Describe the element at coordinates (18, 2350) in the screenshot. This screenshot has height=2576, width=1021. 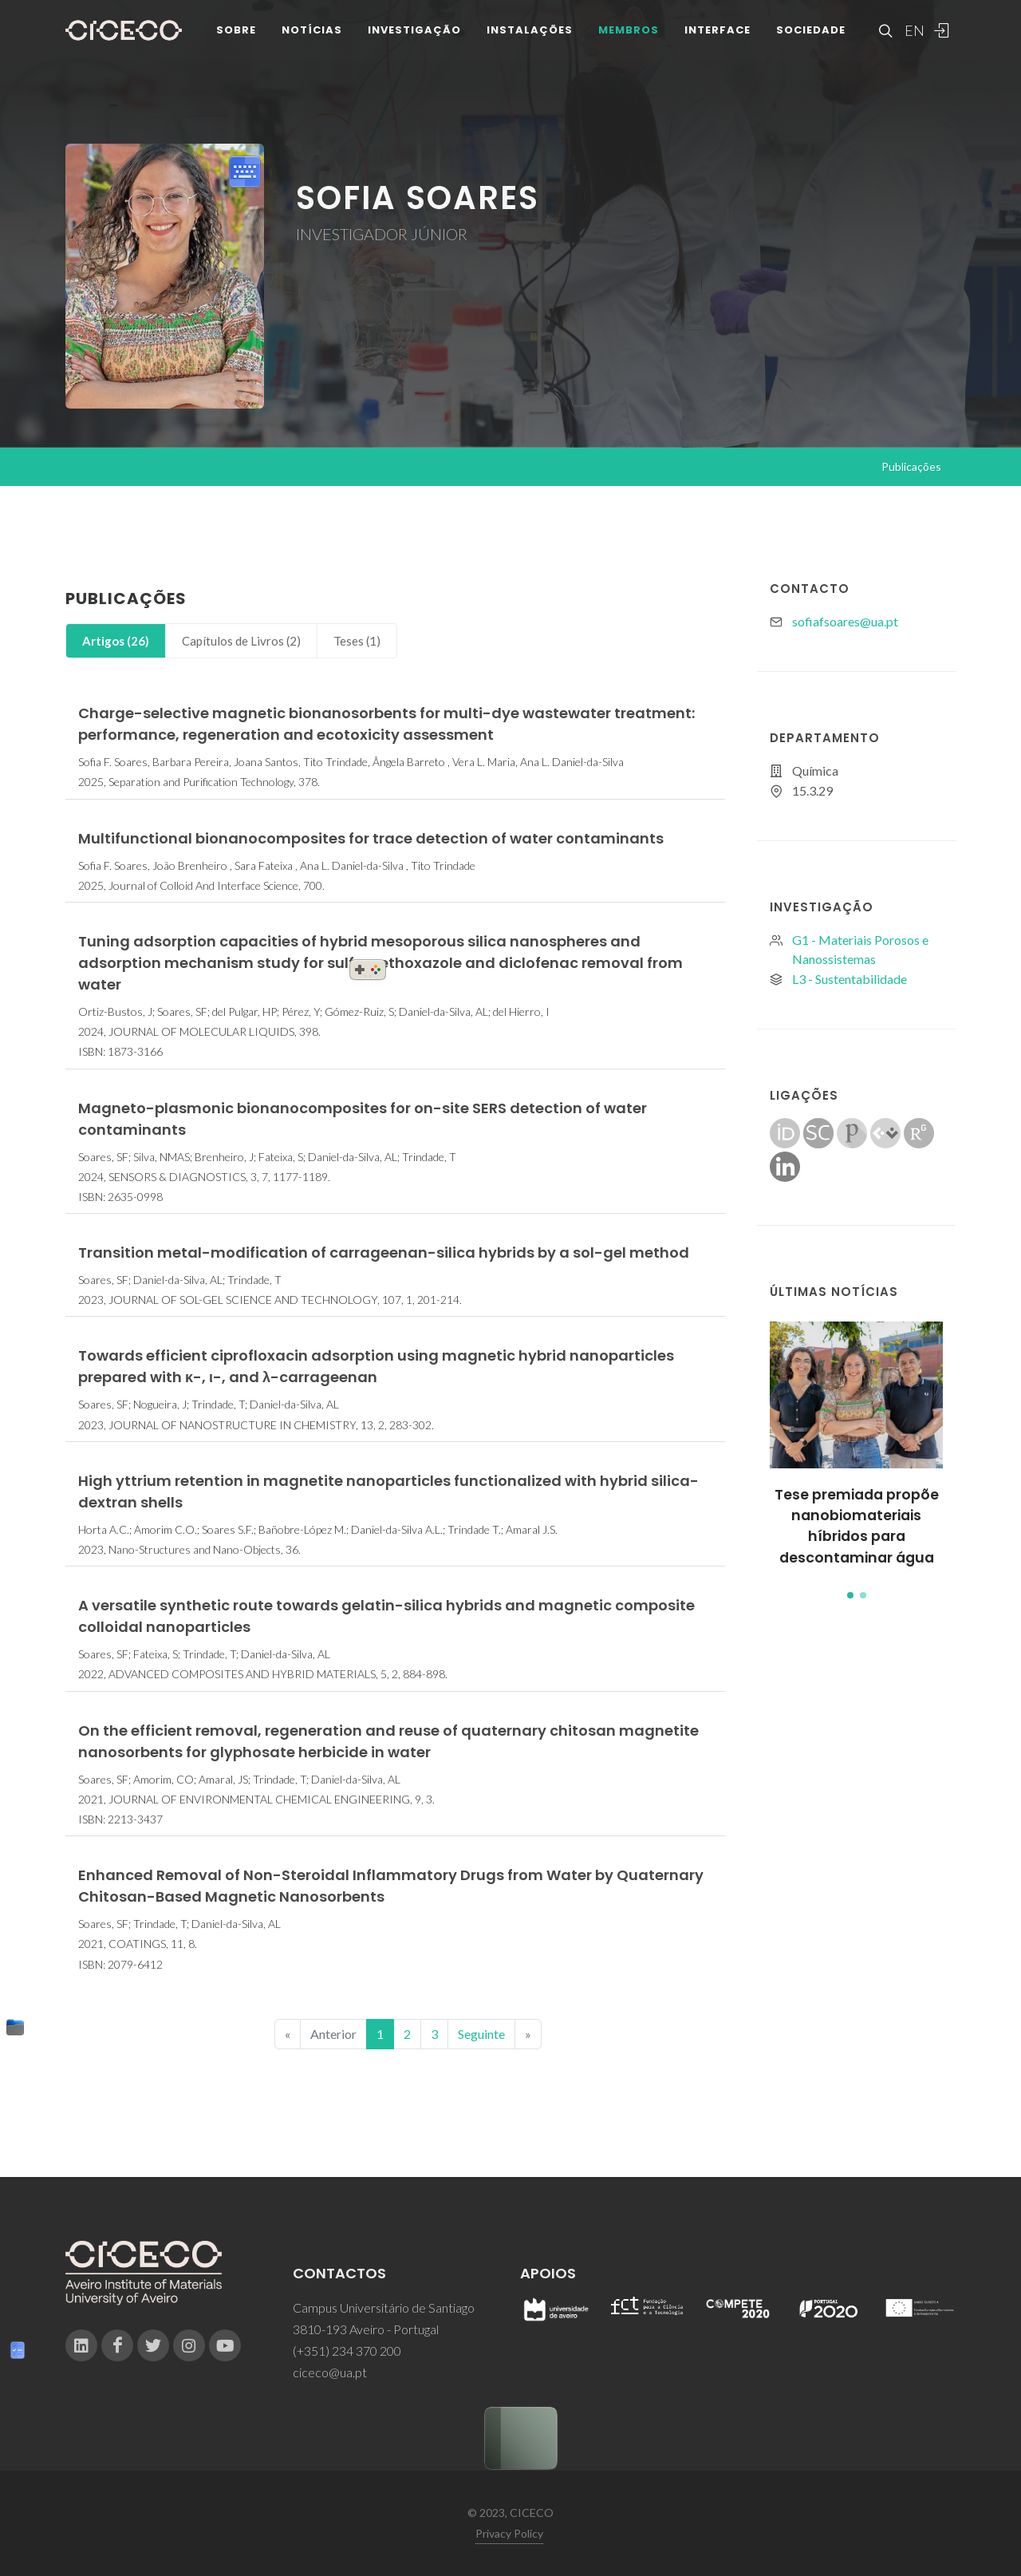
I see `open work-related software center` at that location.